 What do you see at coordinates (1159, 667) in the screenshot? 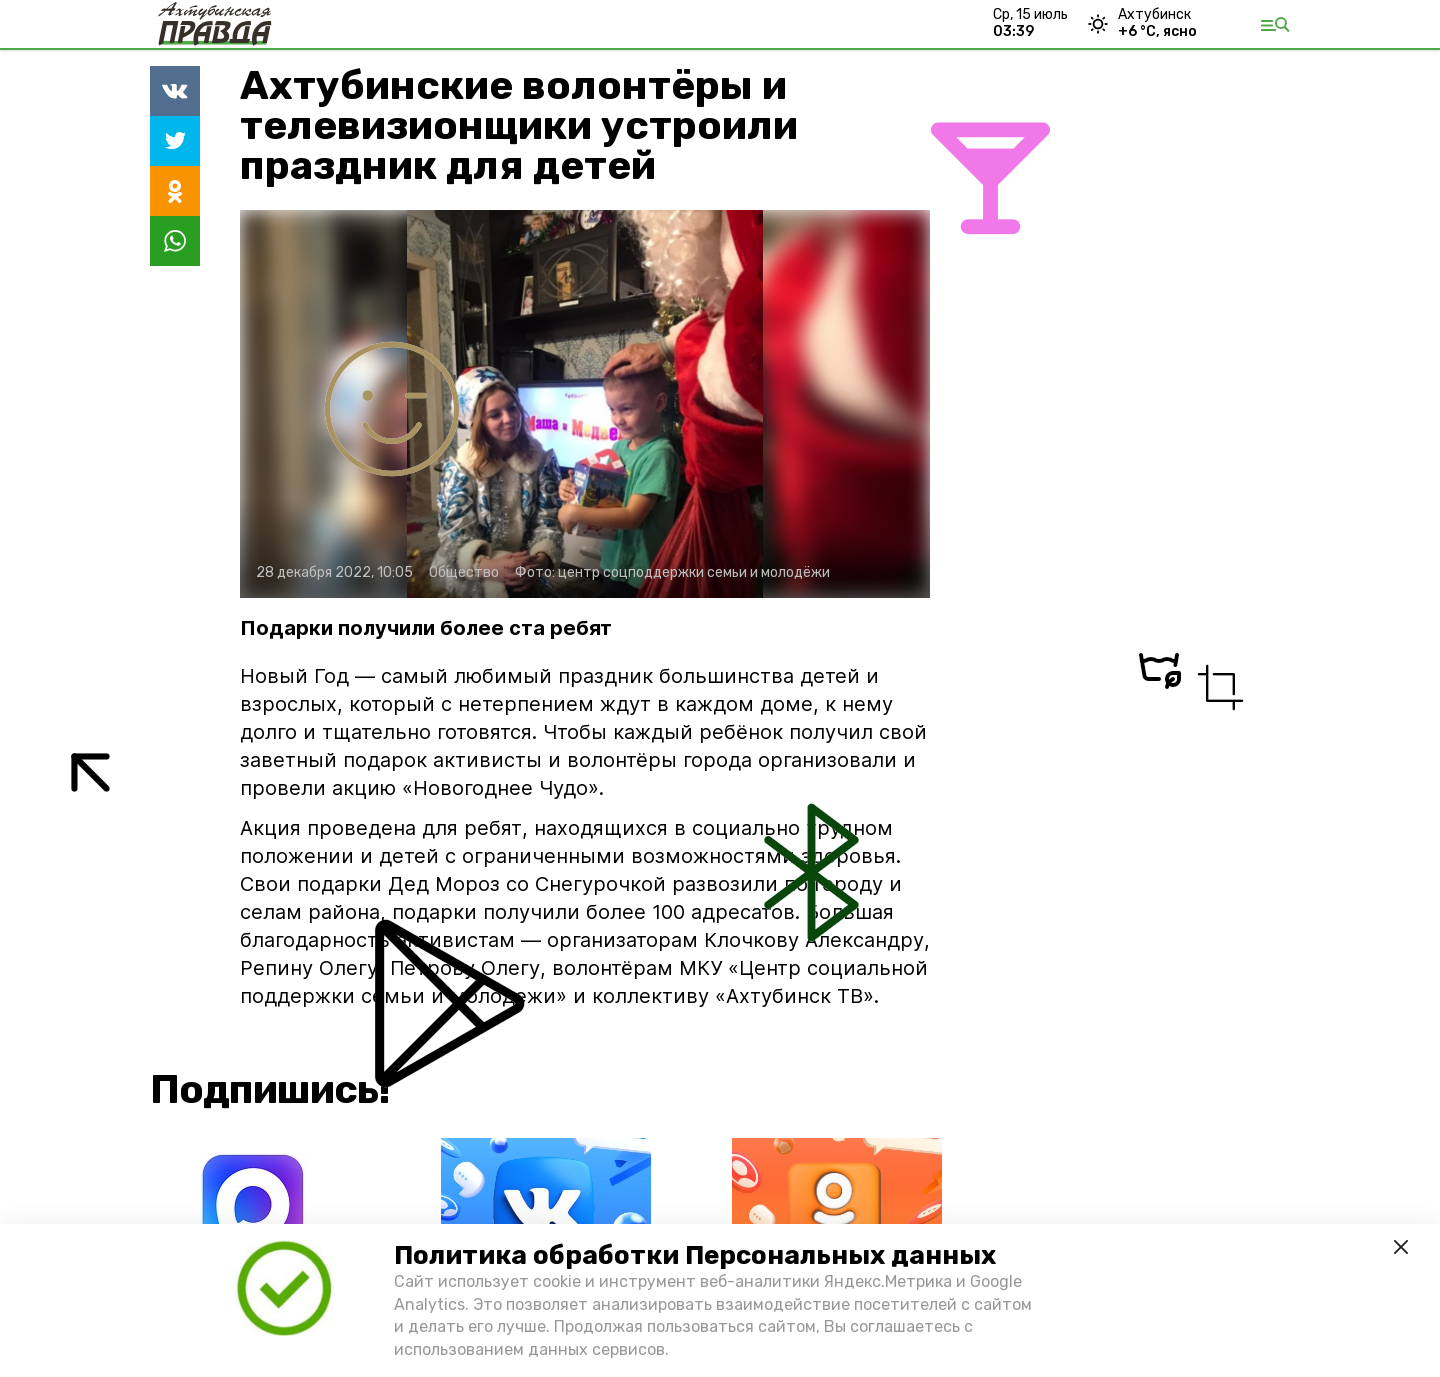
I see `select eco-friendly wash cycle` at bounding box center [1159, 667].